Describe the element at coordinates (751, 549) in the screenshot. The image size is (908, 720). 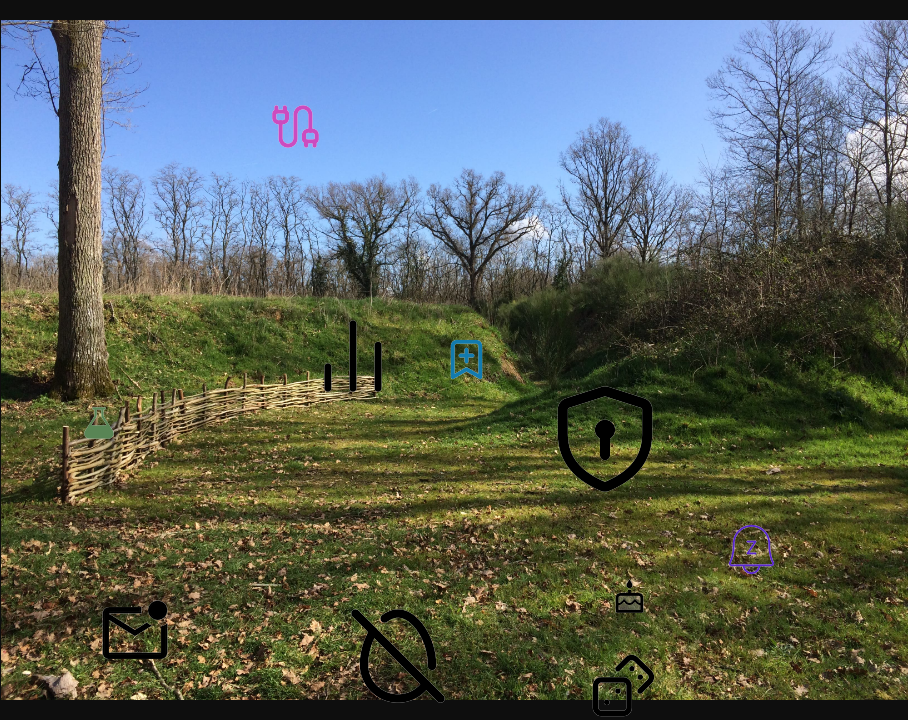
I see `enable sleep or snooze mode for notifications` at that location.